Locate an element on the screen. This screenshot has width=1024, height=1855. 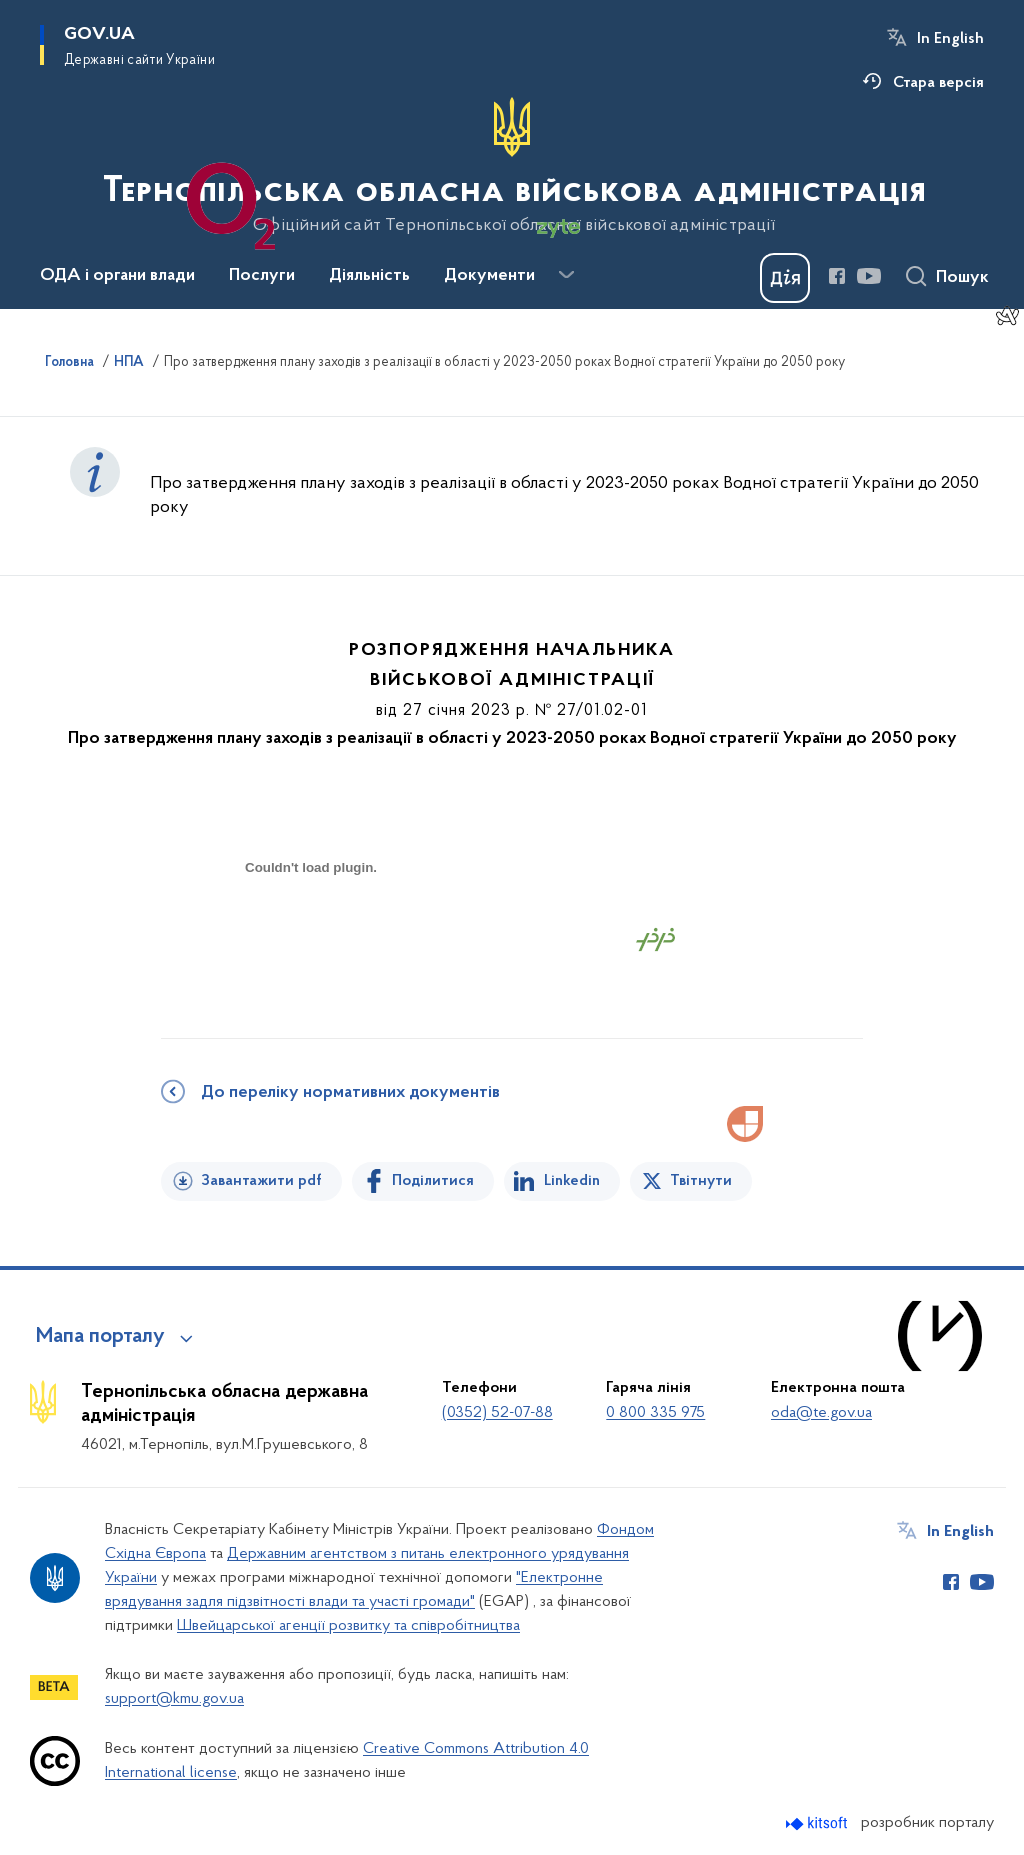
Zyte company logo is located at coordinates (558, 228).